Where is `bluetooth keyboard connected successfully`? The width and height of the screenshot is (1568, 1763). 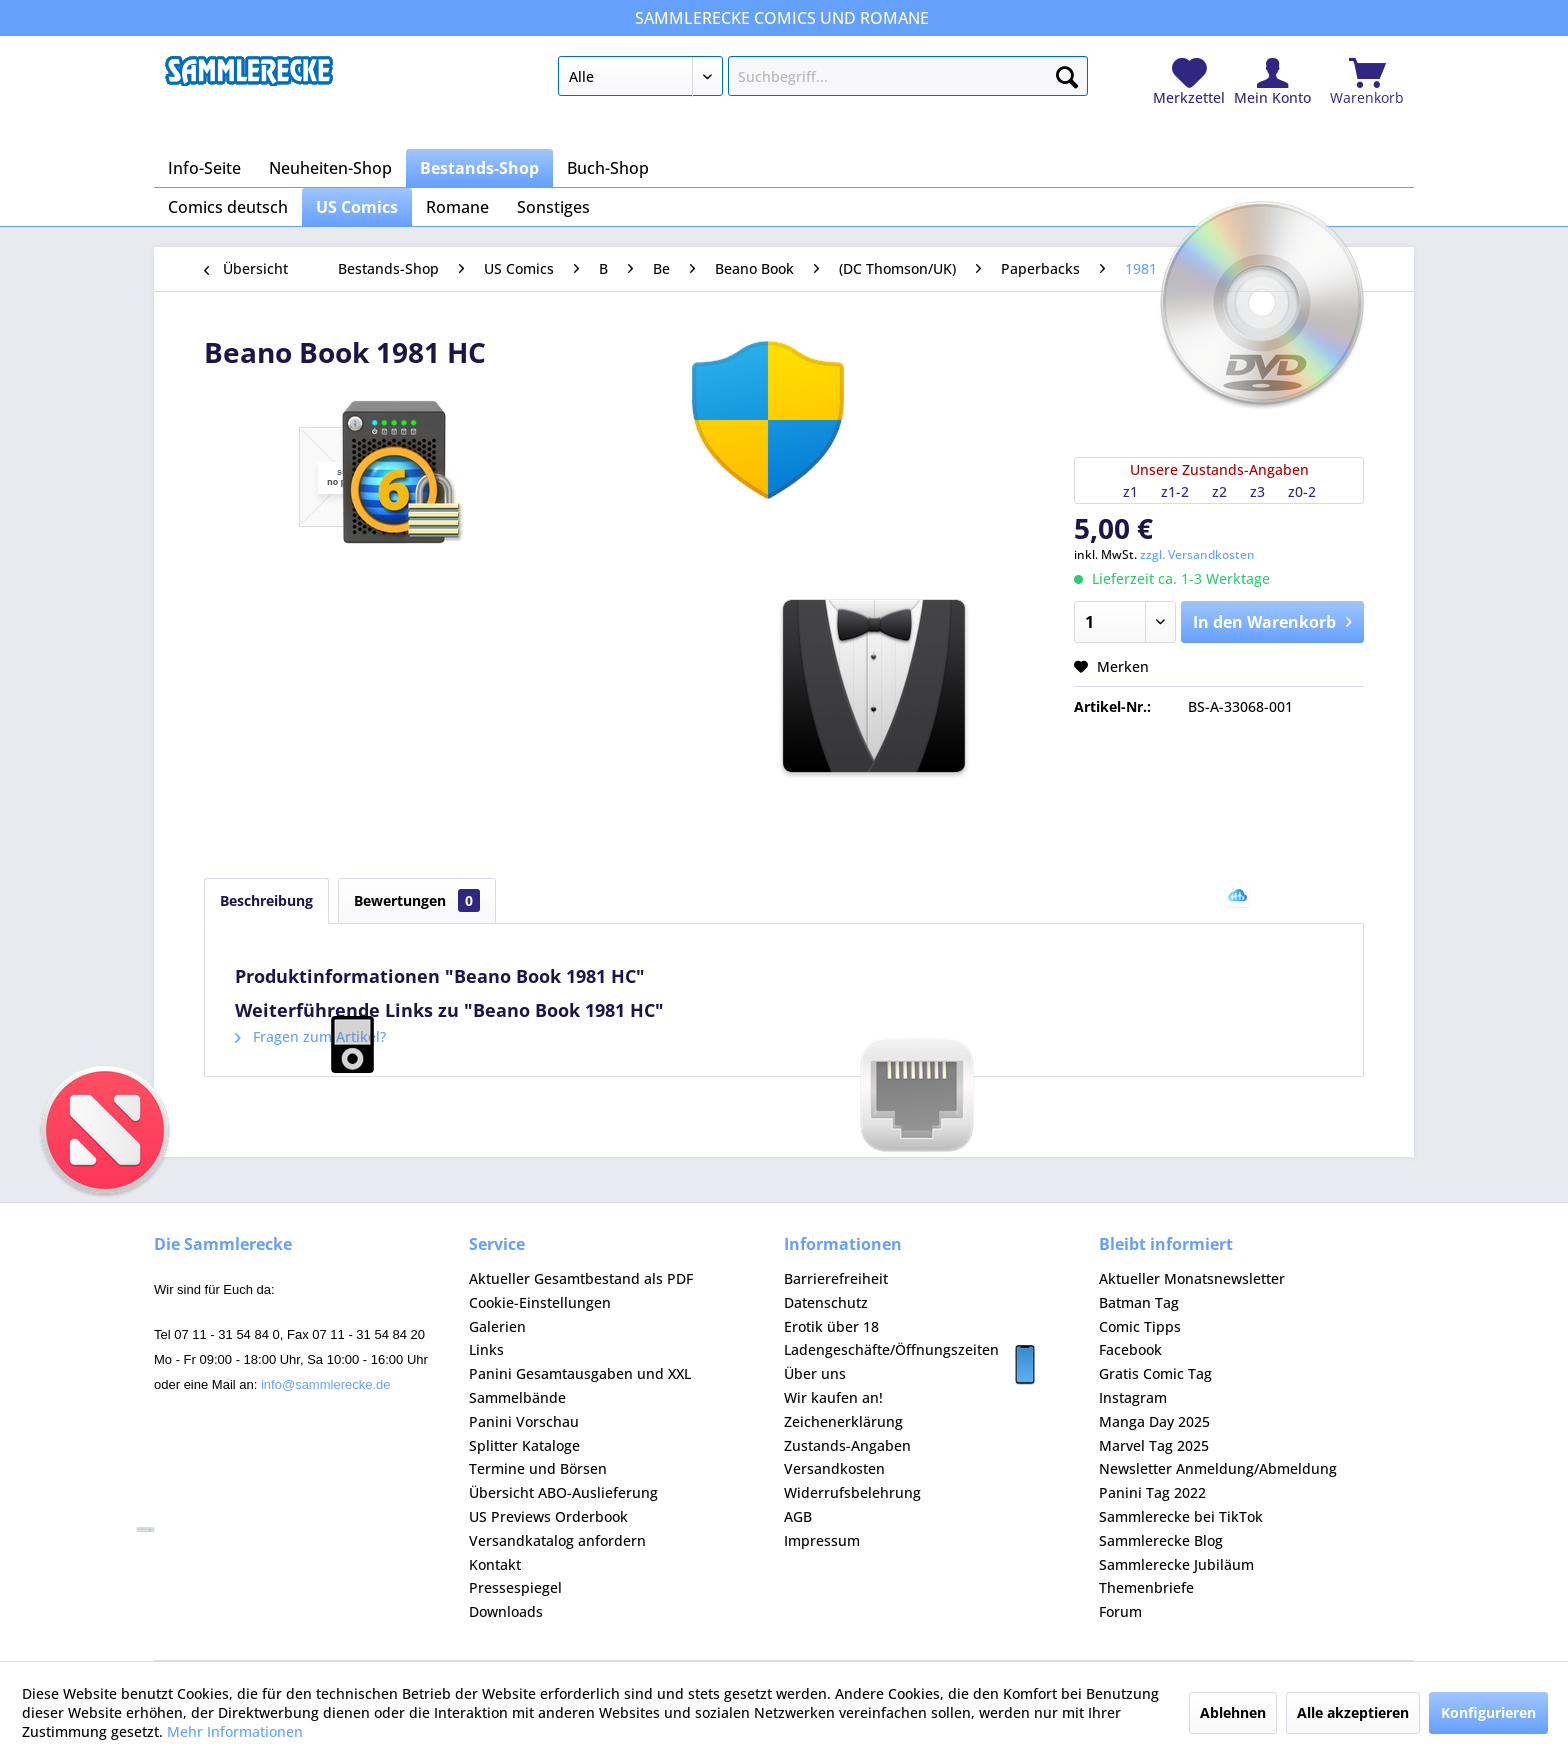 bluetooth keyboard connected successfully is located at coordinates (145, 1529).